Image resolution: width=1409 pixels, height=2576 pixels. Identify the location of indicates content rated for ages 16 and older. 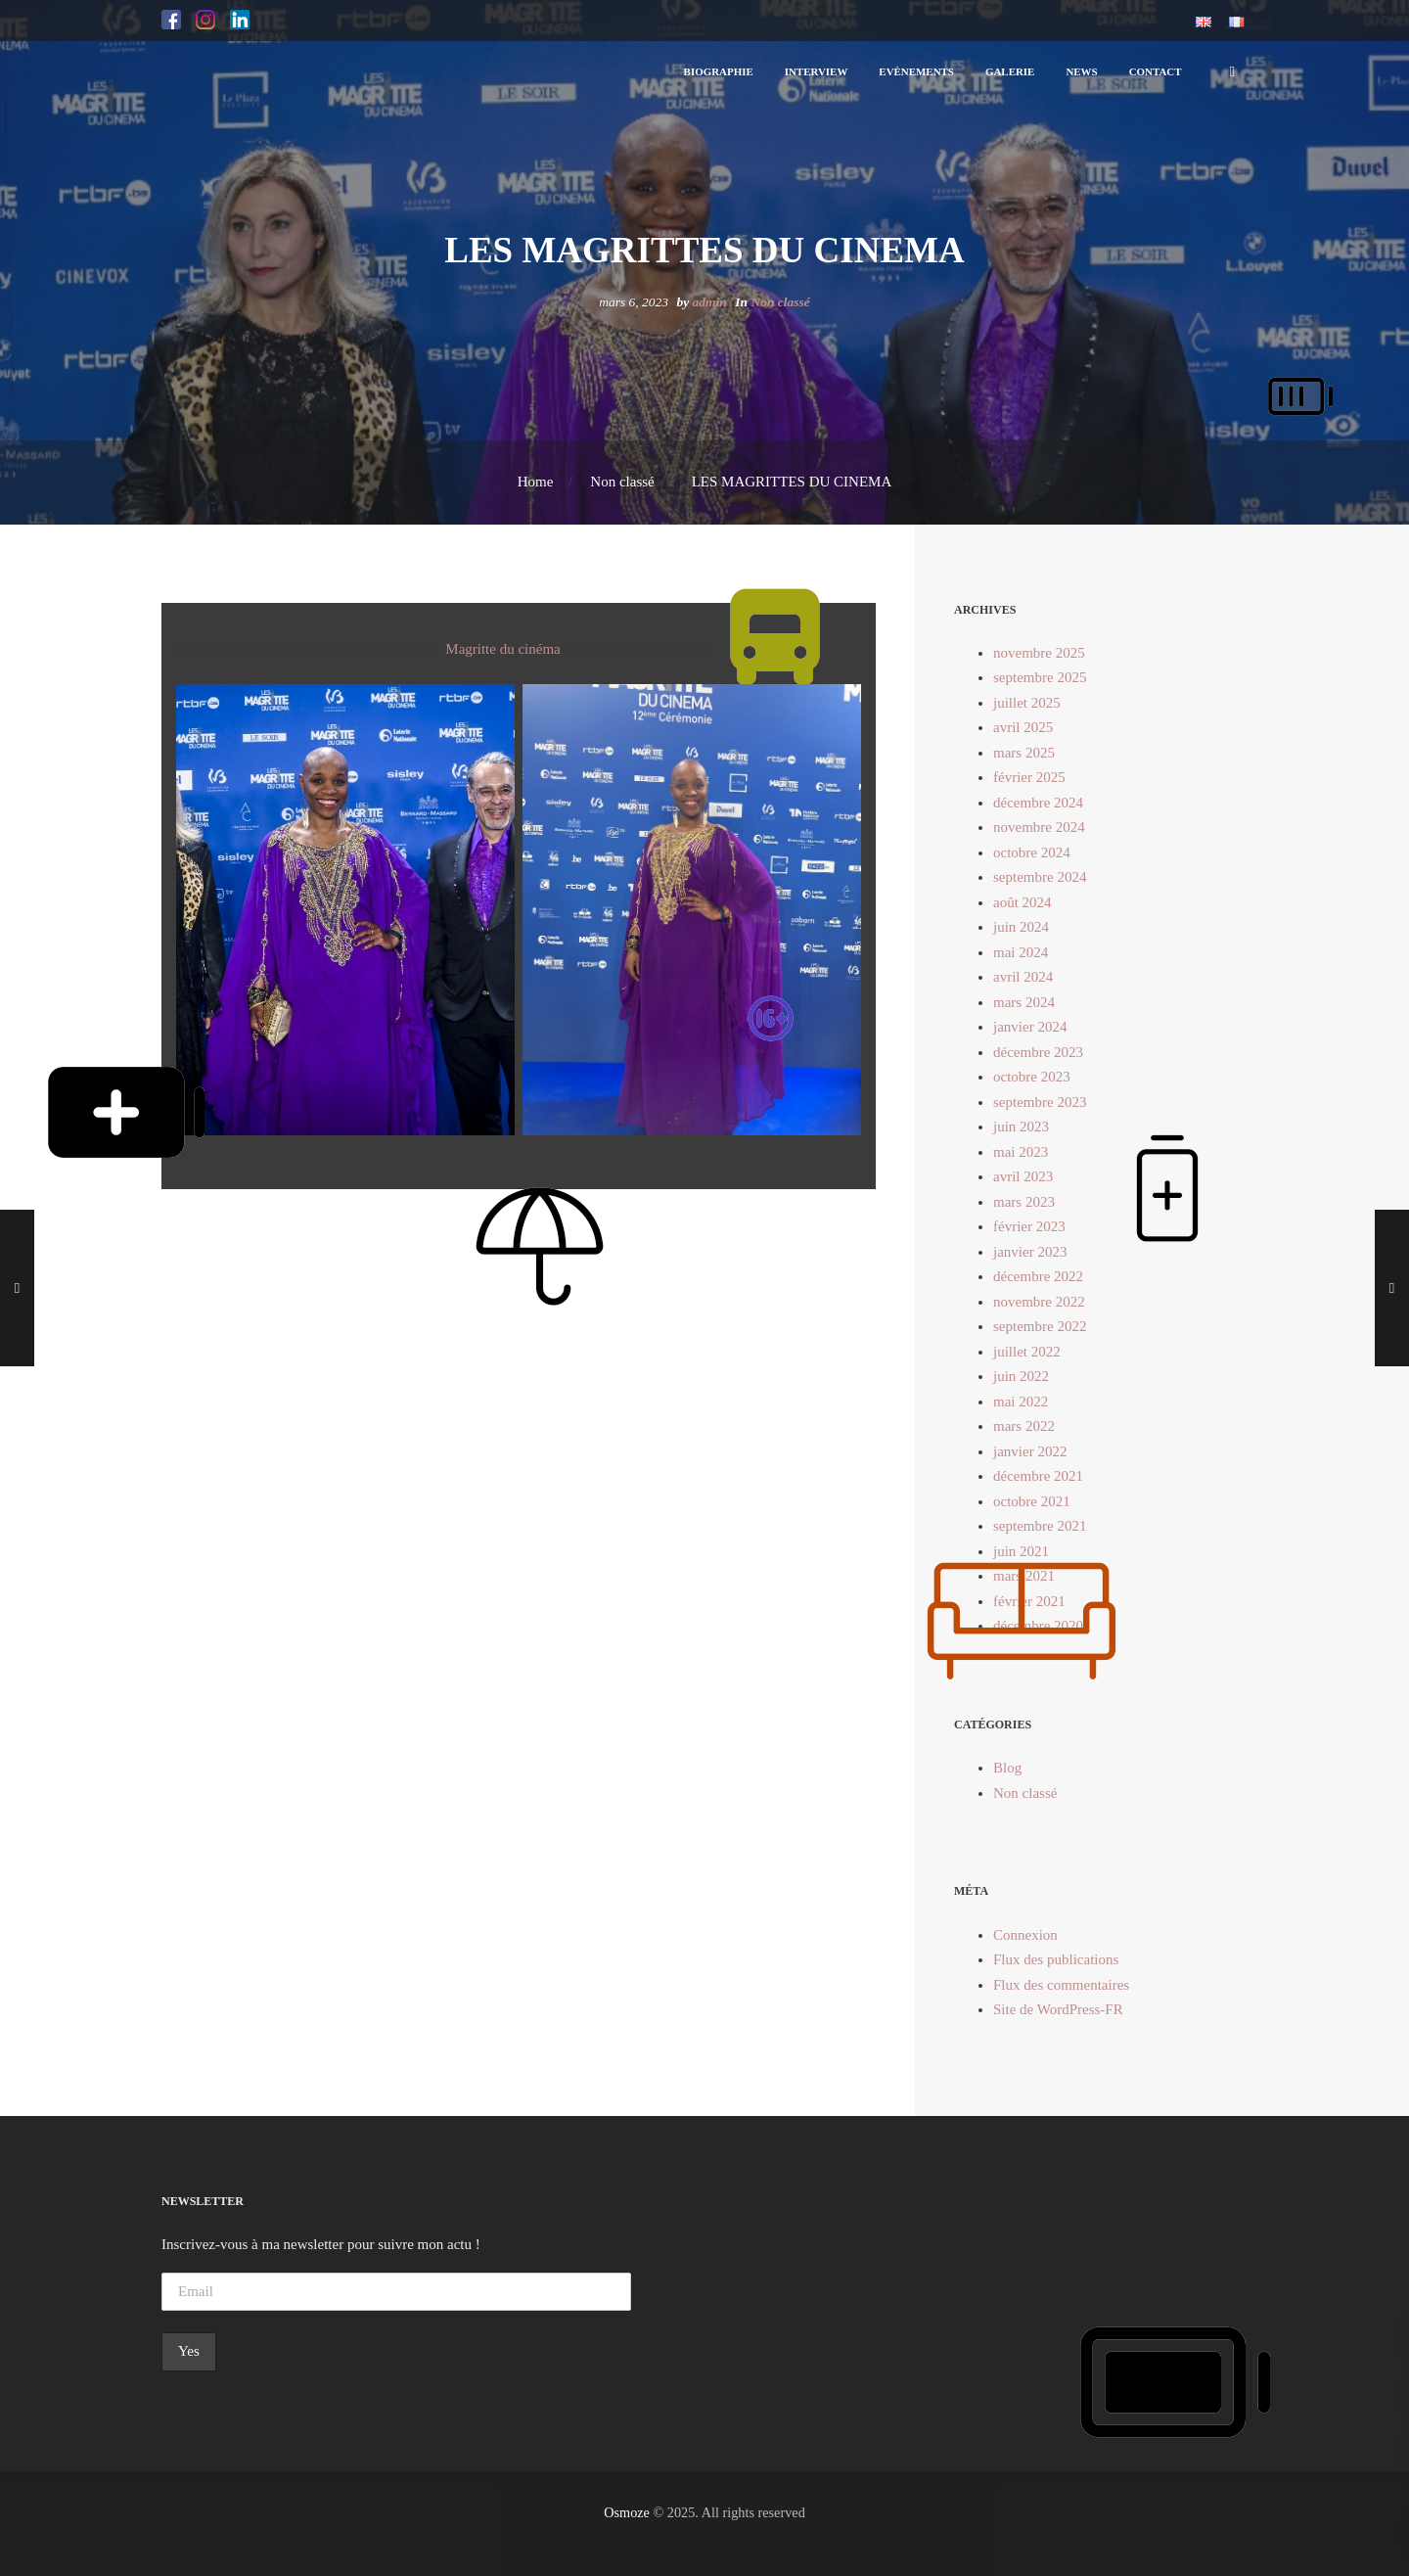
(770, 1018).